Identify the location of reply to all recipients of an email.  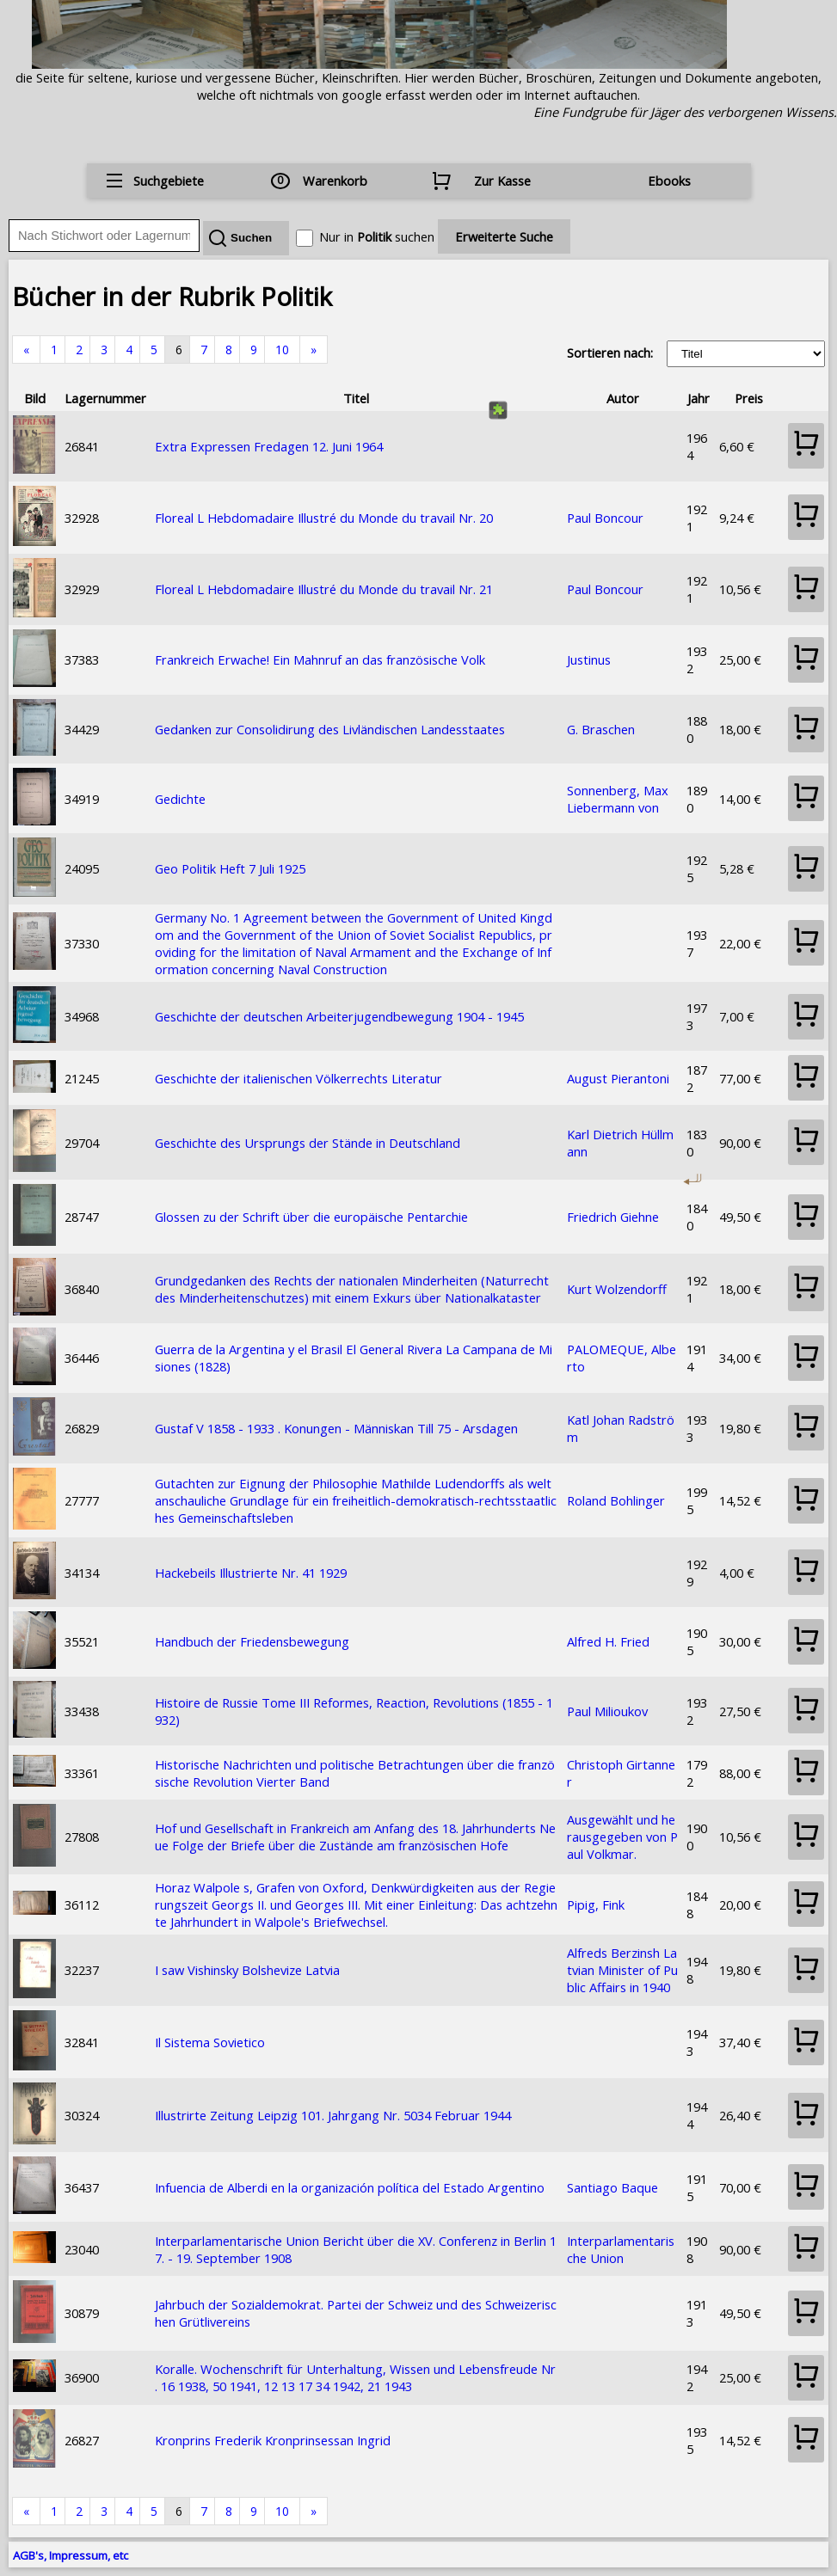
(692, 1179).